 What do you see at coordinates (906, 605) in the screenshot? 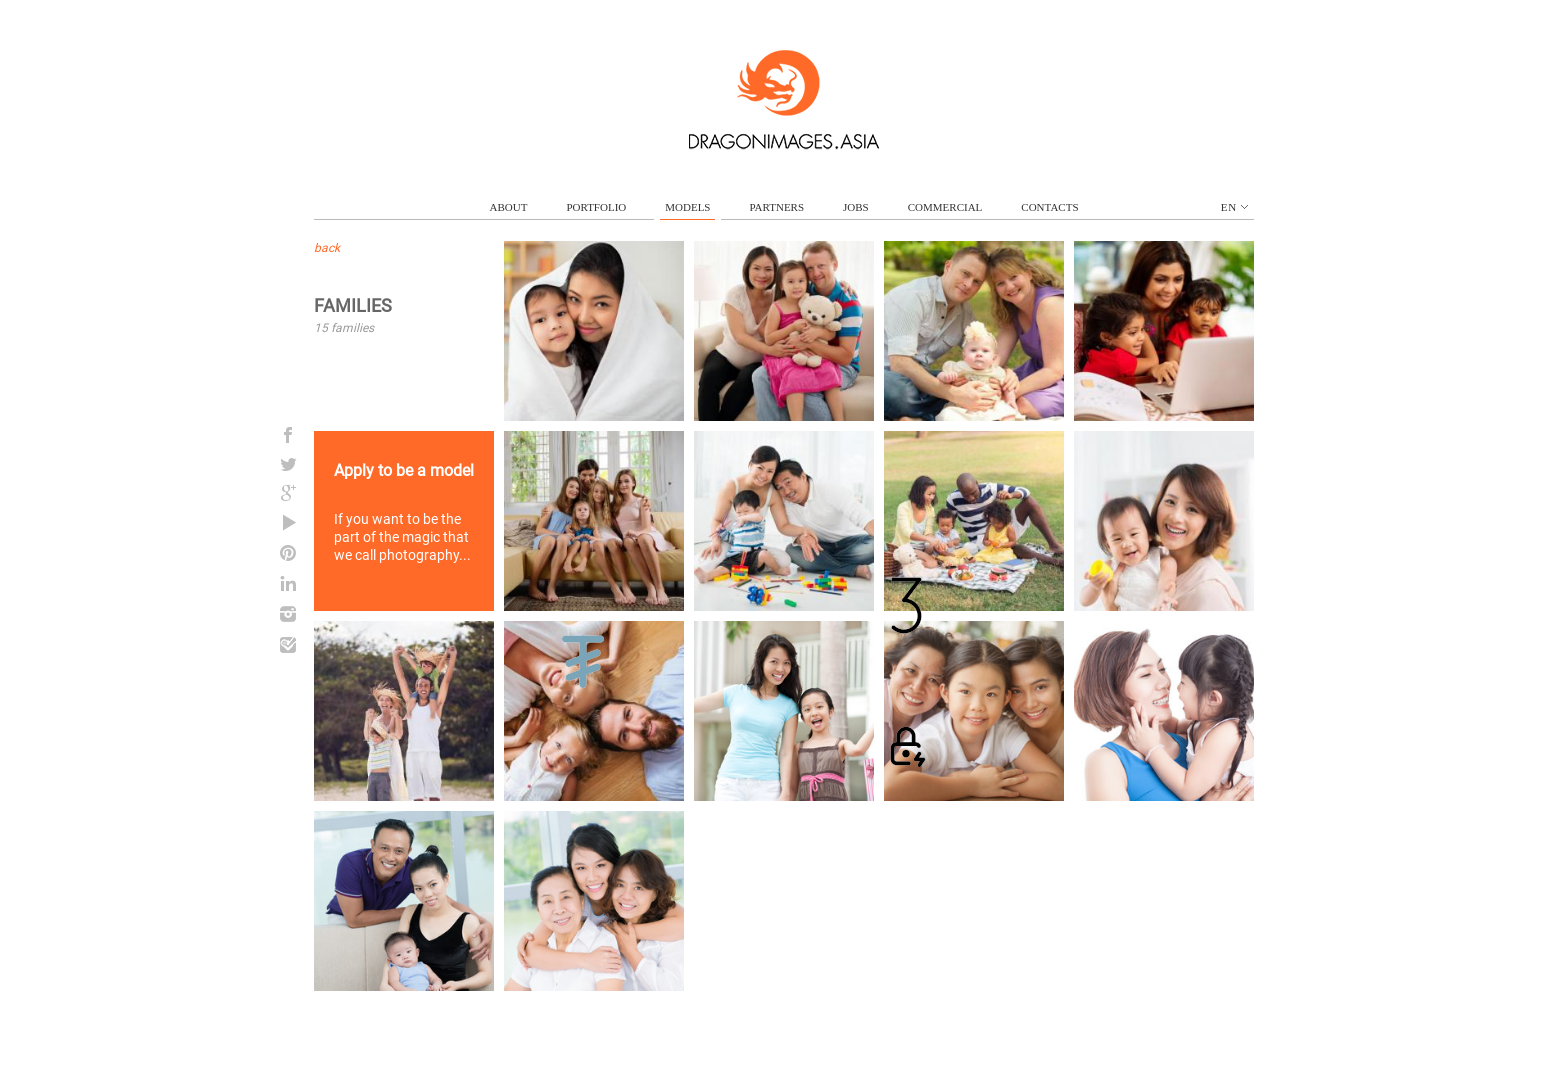
I see `indicates step three in a multi-step process` at bounding box center [906, 605].